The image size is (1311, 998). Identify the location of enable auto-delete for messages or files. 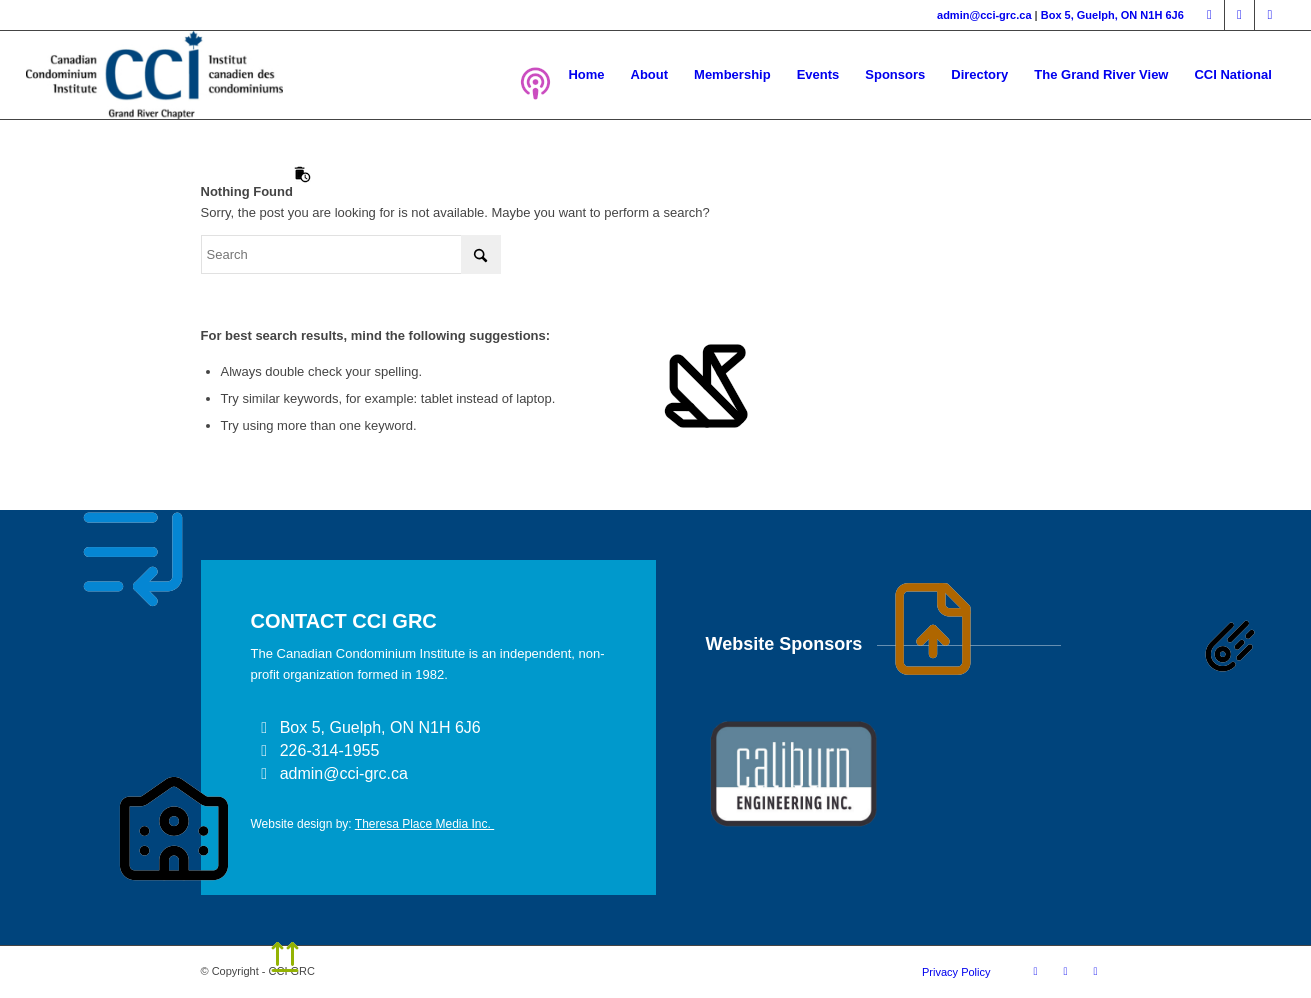
(302, 174).